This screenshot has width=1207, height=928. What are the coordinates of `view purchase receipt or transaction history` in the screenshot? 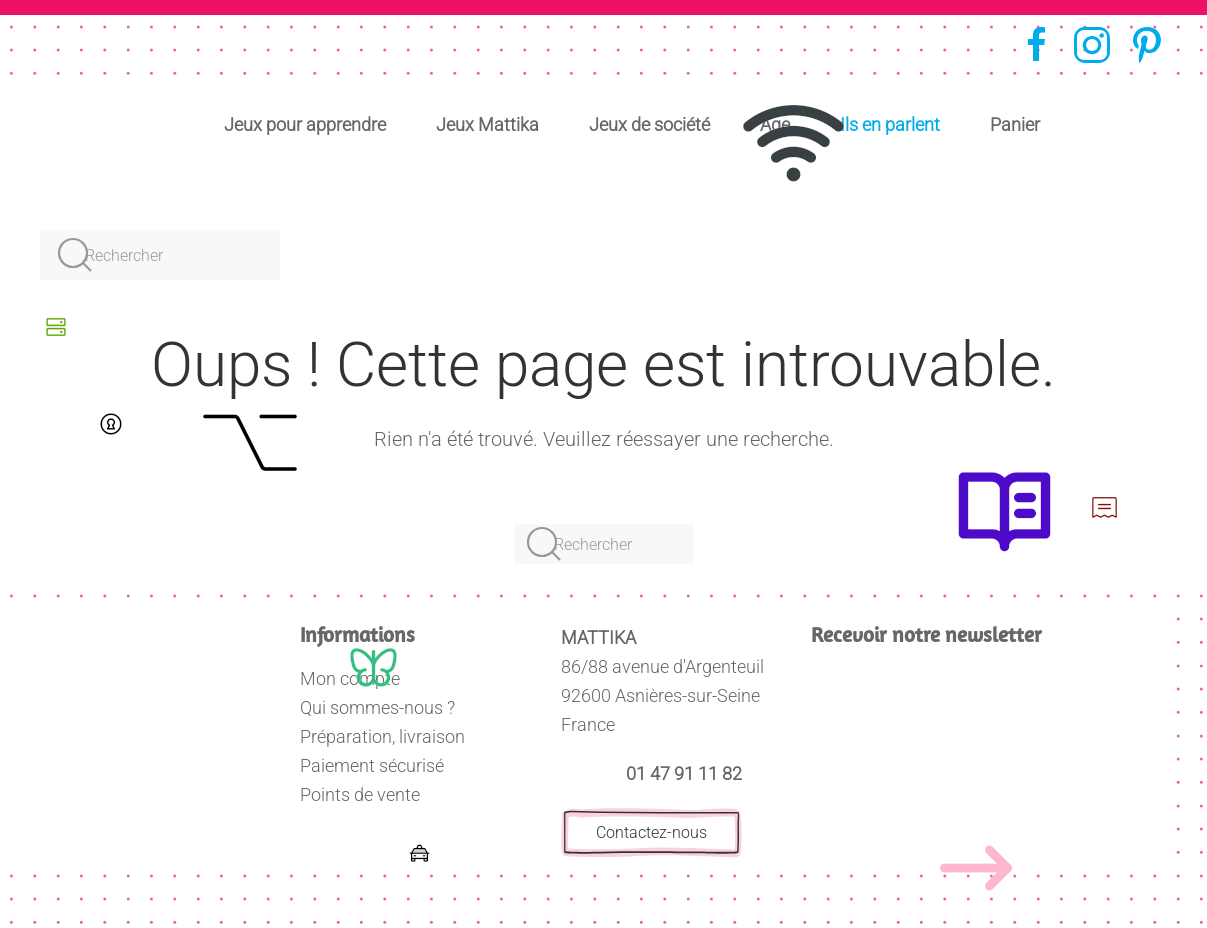 It's located at (1104, 507).